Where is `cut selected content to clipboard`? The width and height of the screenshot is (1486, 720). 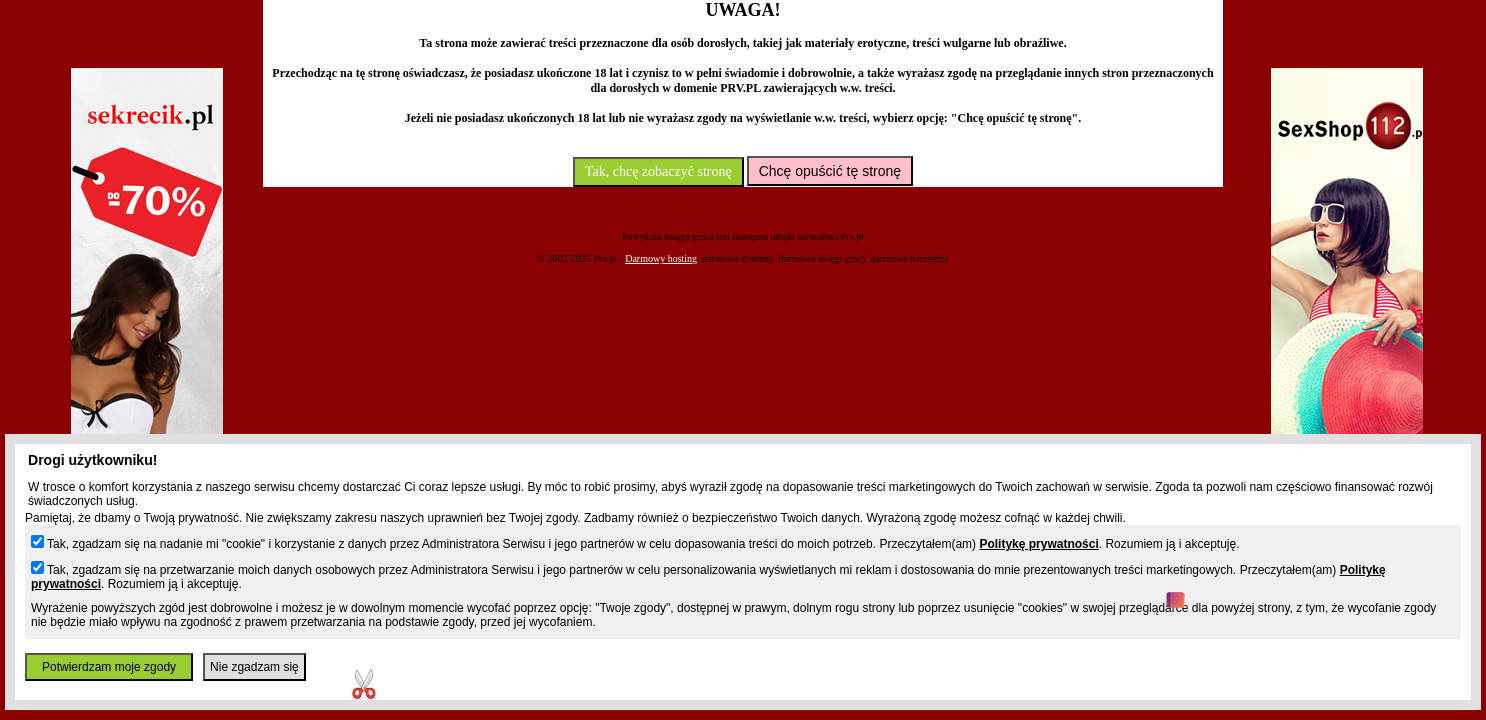
cut selected content to clipboard is located at coordinates (363, 683).